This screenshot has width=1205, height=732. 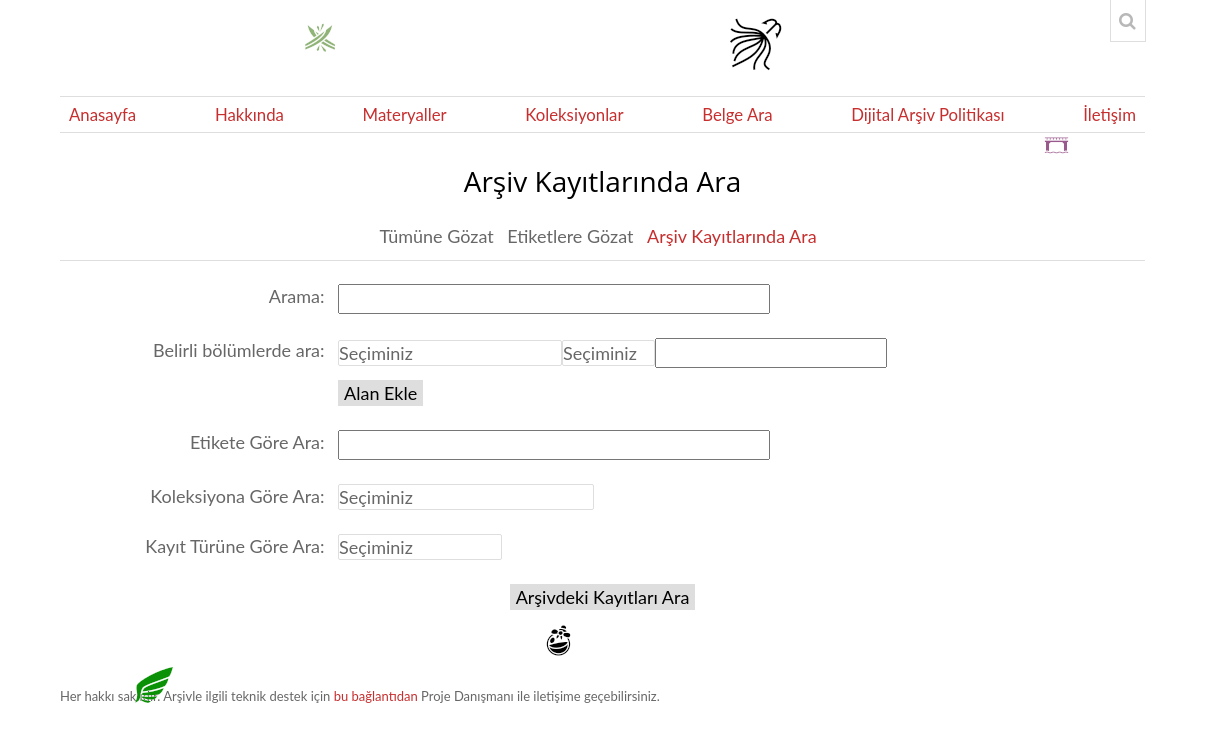 What do you see at coordinates (558, 640) in the screenshot?
I see `collect nectar or fruit rewards in-game` at bounding box center [558, 640].